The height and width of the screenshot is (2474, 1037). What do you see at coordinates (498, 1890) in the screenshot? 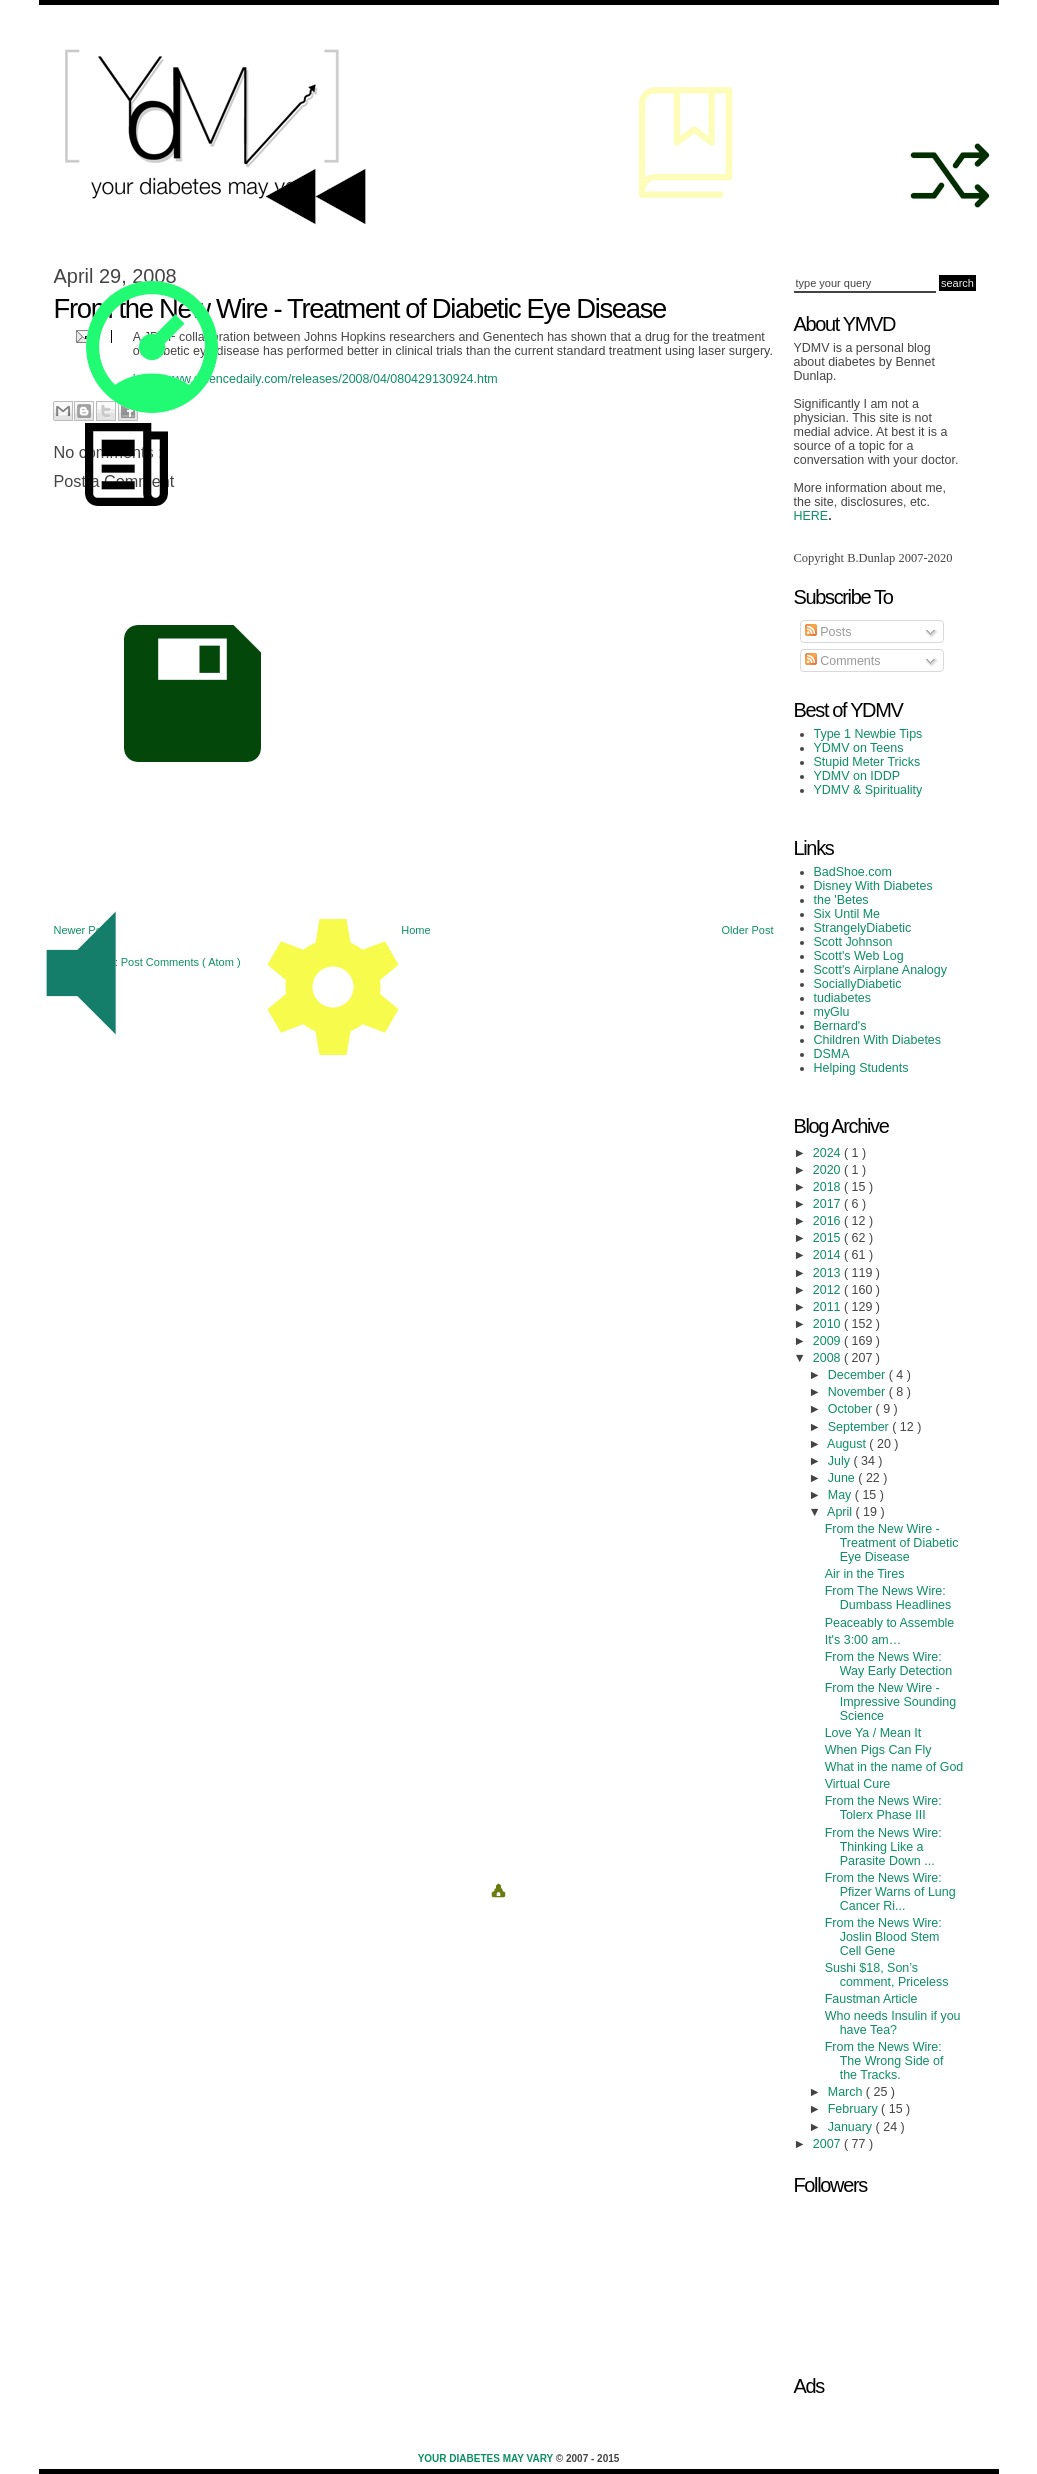
I see `find nearby places of worship` at bounding box center [498, 1890].